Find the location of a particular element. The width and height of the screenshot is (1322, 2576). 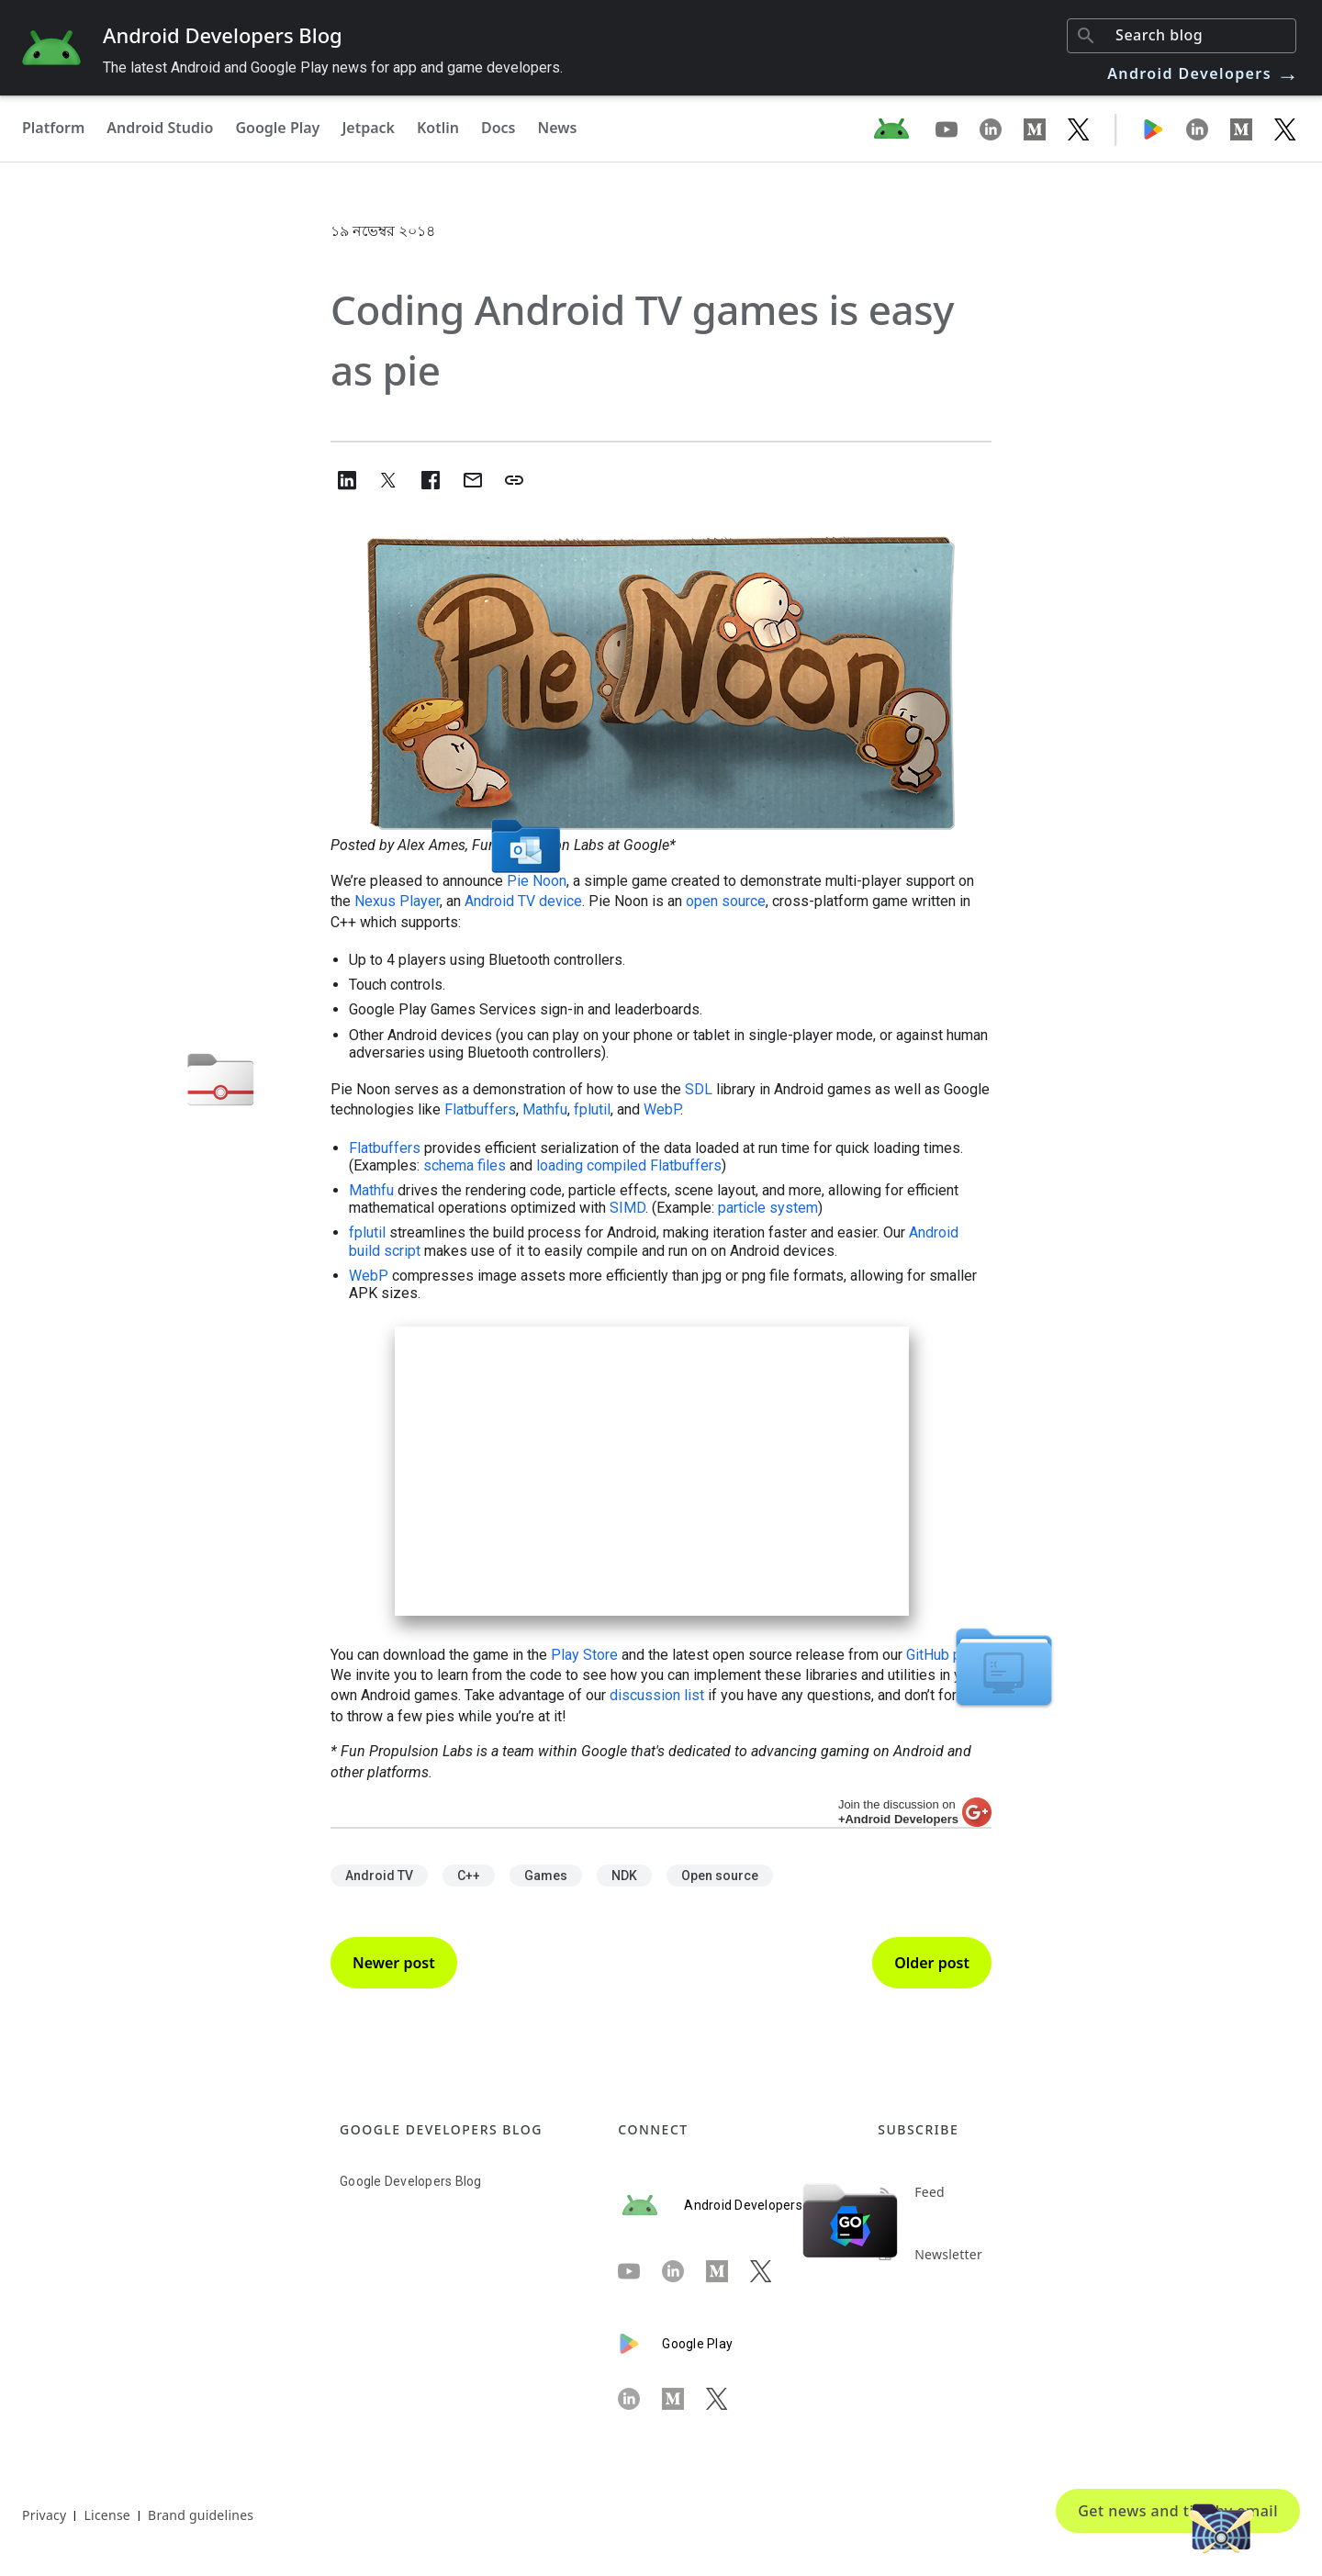

folder containing GoLand IDE projects is located at coordinates (849, 2223).